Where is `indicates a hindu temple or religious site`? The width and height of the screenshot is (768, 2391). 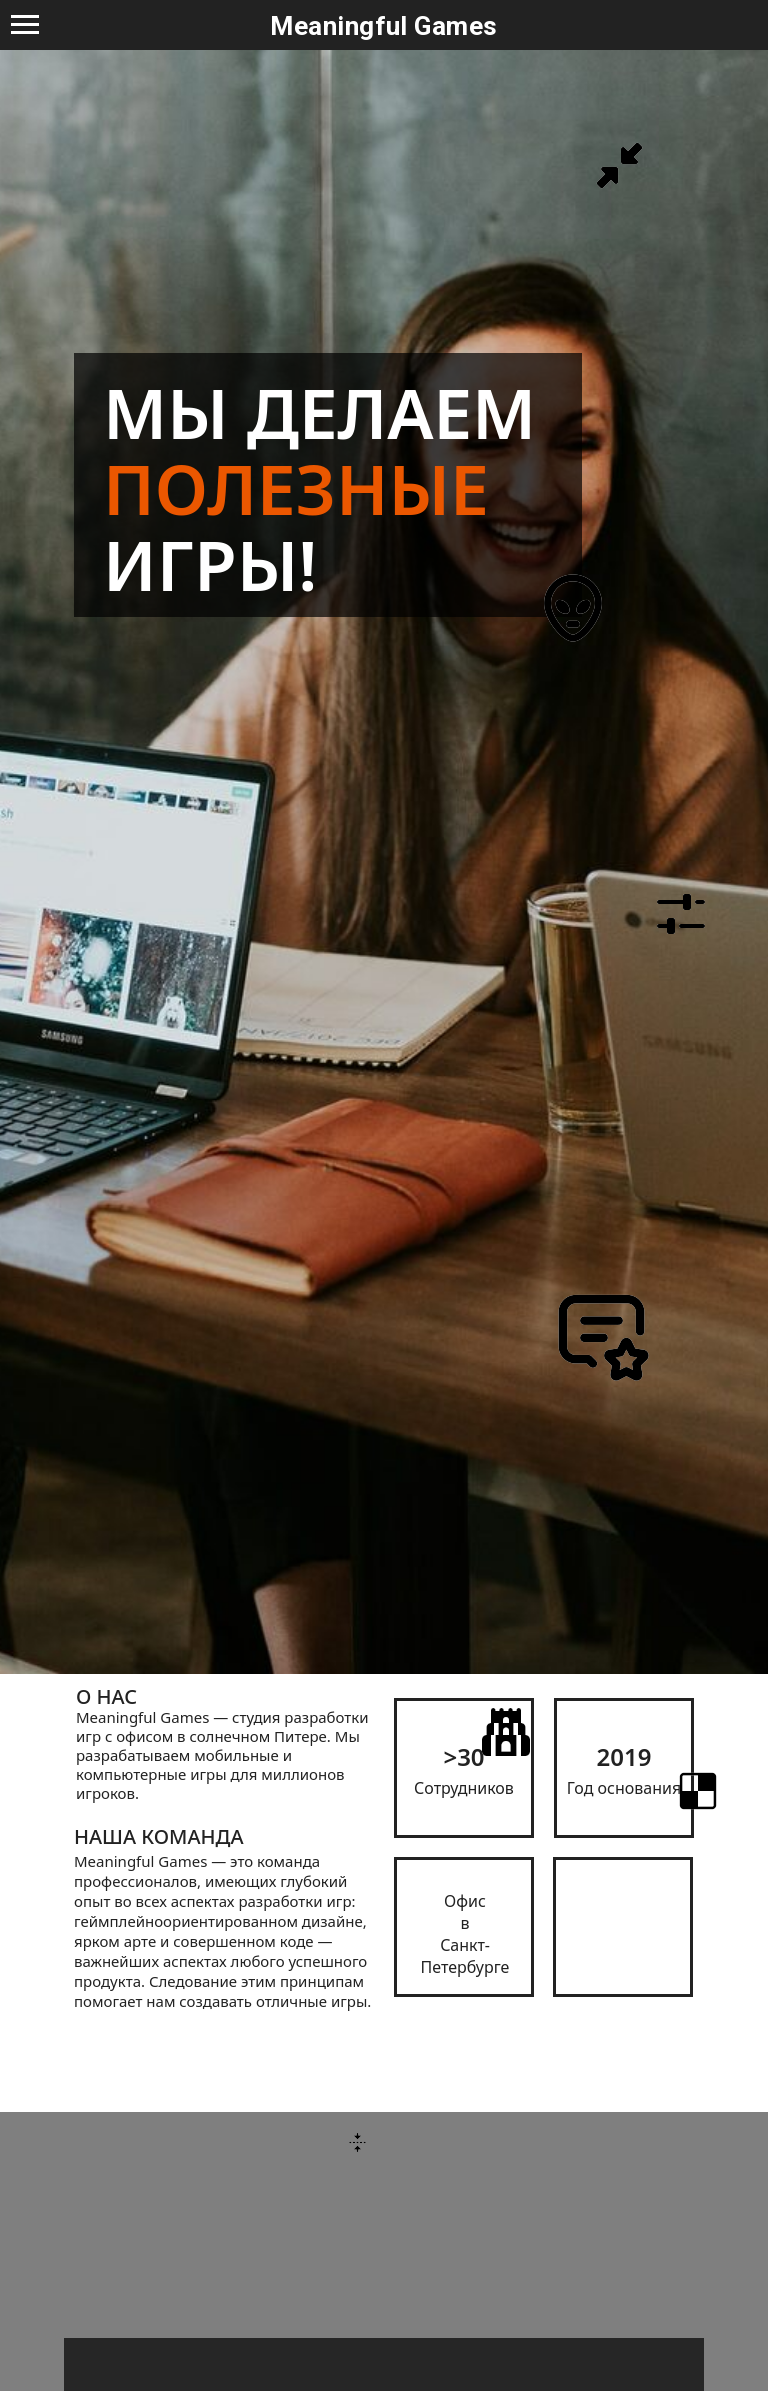
indicates a hindu temple or religious site is located at coordinates (506, 1732).